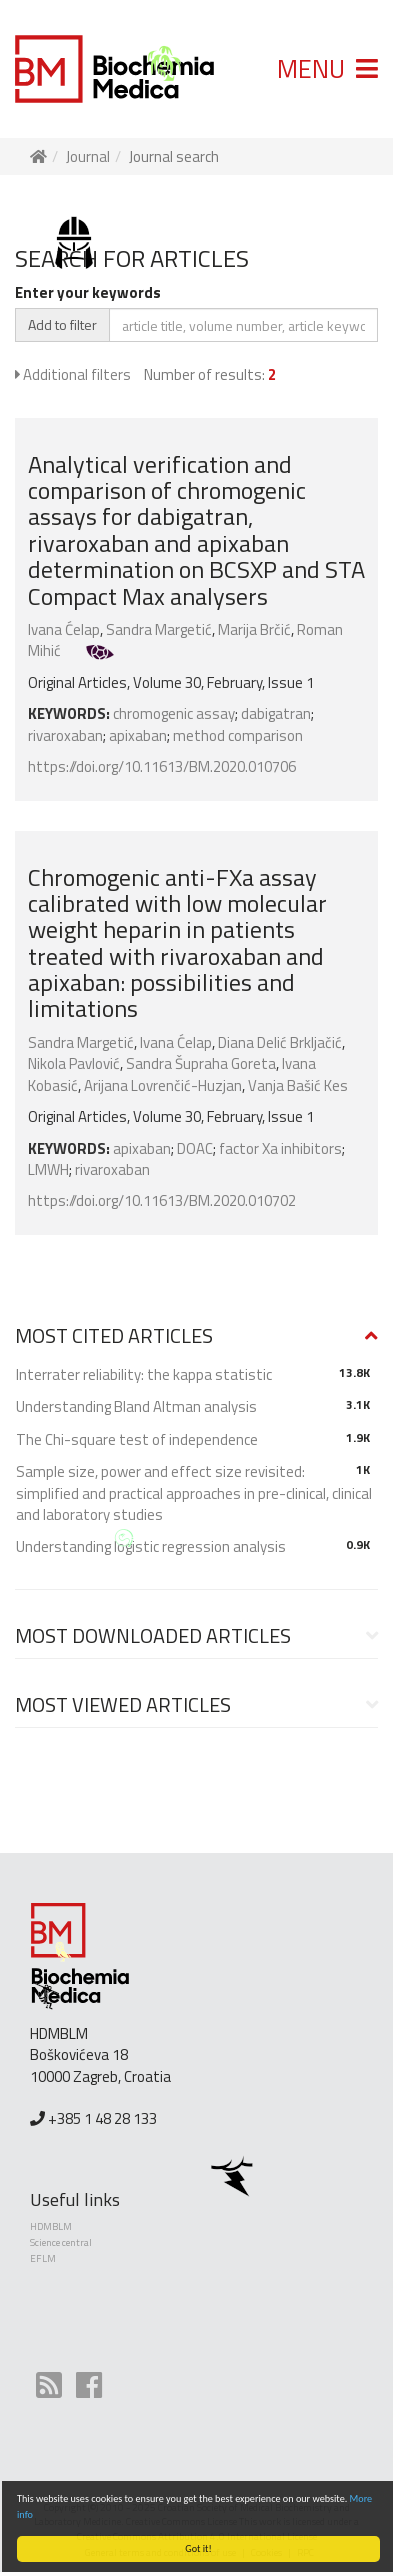 Image resolution: width=393 pixels, height=2572 pixels. What do you see at coordinates (74, 243) in the screenshot?
I see `select light armor class` at bounding box center [74, 243].